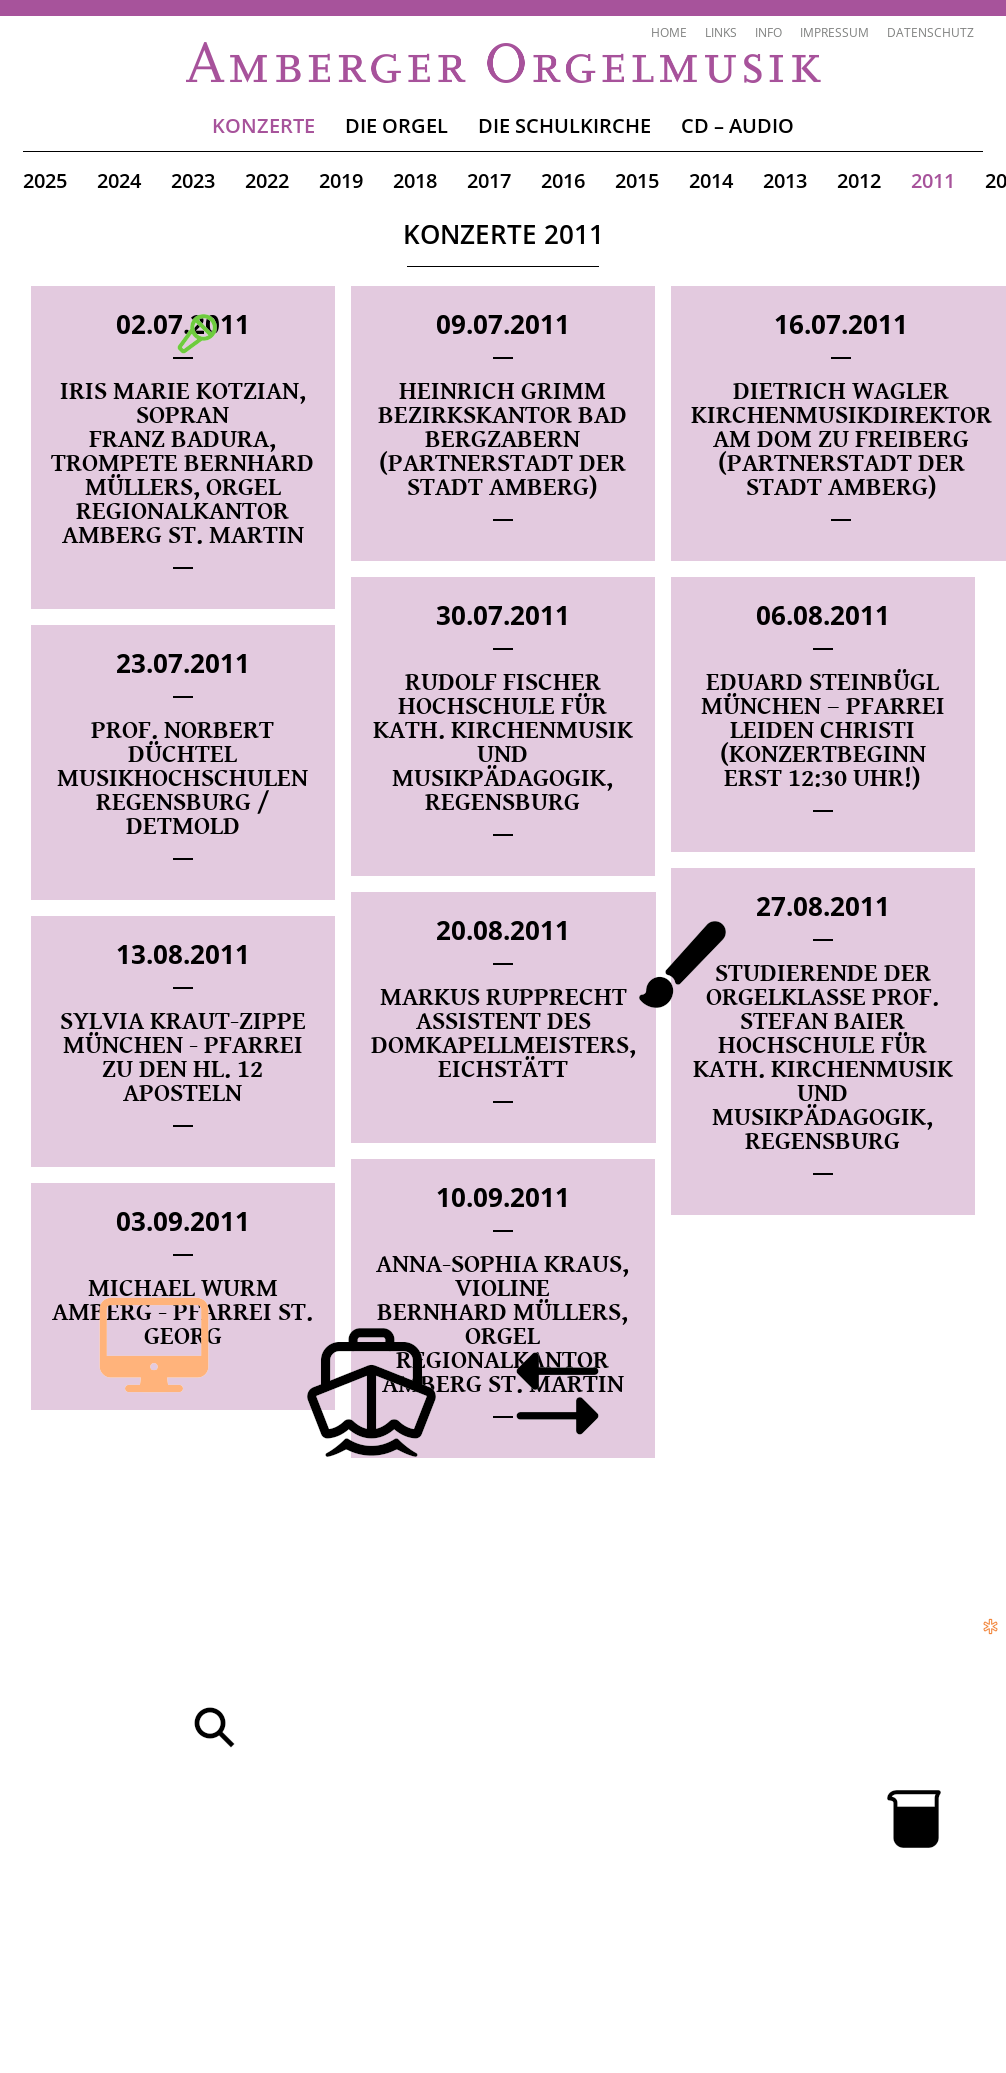  What do you see at coordinates (557, 1393) in the screenshot?
I see `swap or exchange items` at bounding box center [557, 1393].